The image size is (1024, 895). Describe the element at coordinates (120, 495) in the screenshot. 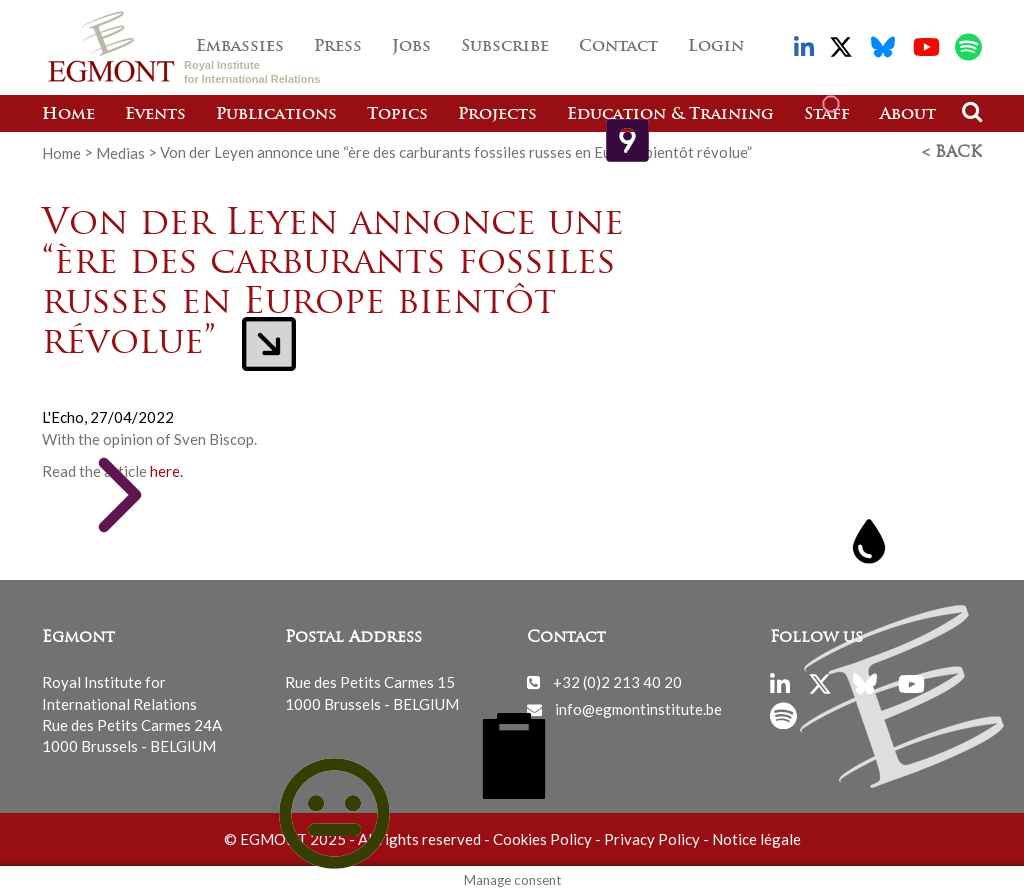

I see `navigate to the next item or page` at that location.